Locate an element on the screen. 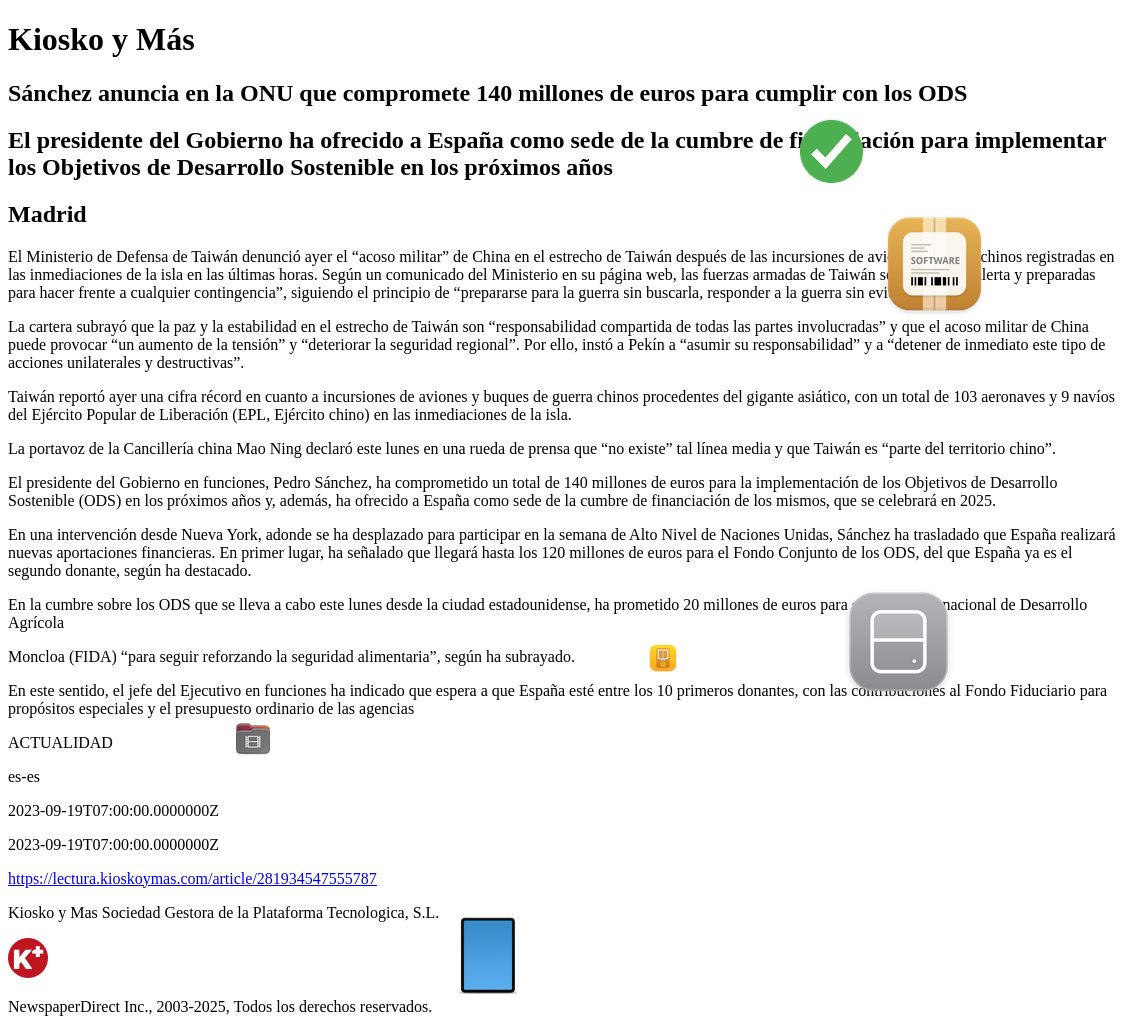 The width and height of the screenshot is (1133, 1024). a software installation package file is located at coordinates (934, 265).